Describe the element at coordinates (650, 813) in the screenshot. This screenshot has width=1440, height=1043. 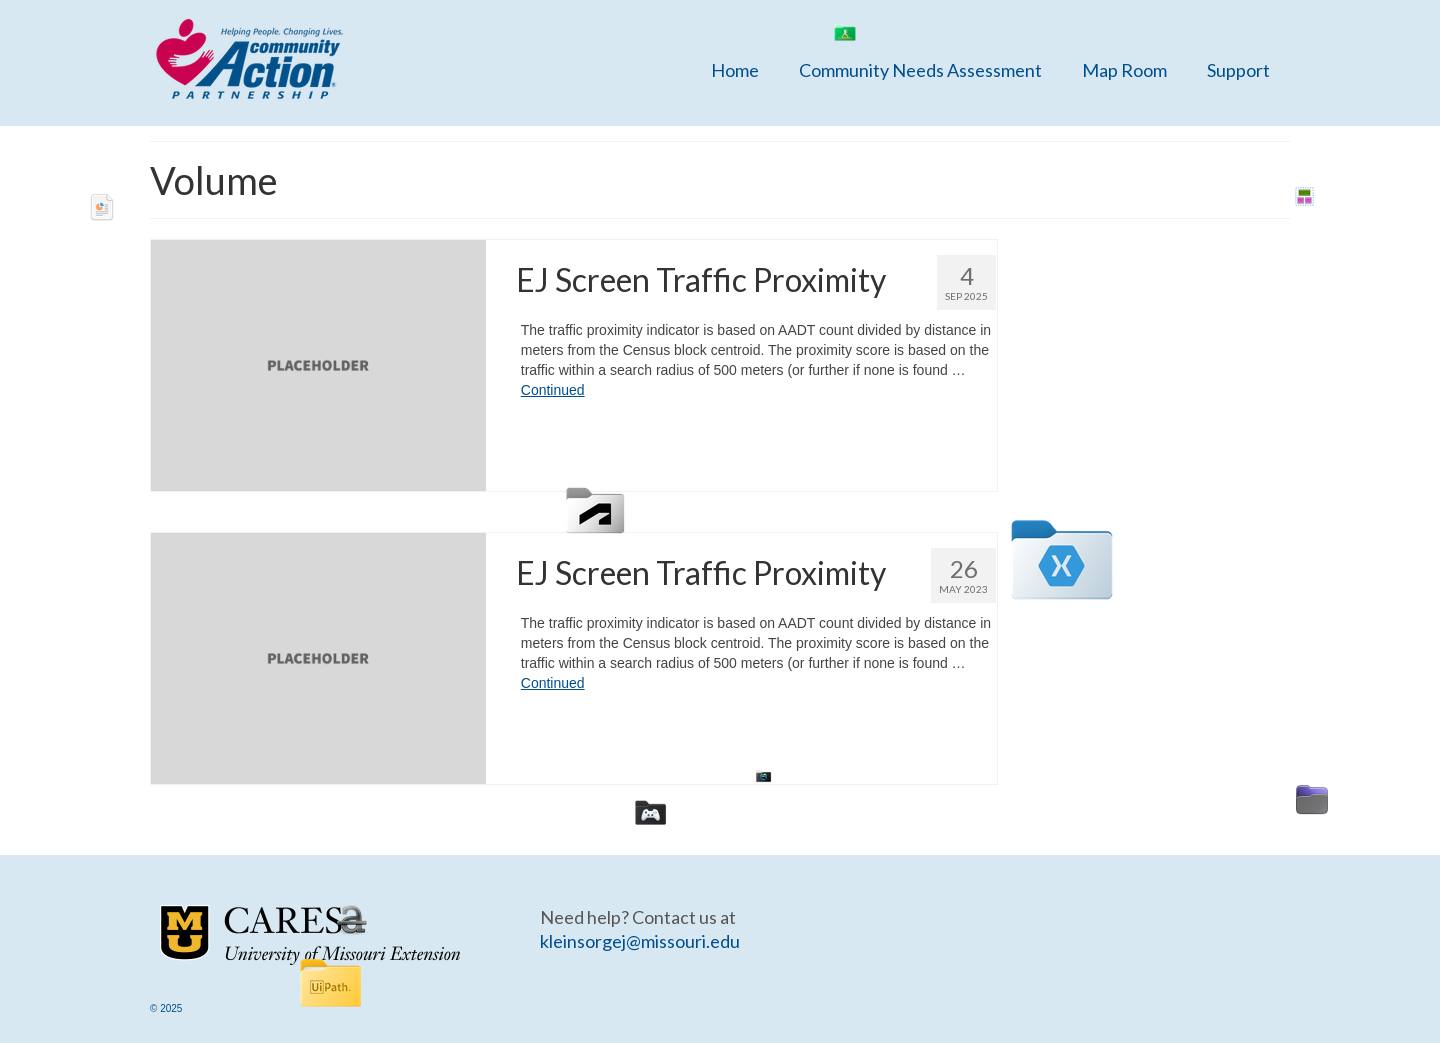
I see `open microsoft games folder` at that location.